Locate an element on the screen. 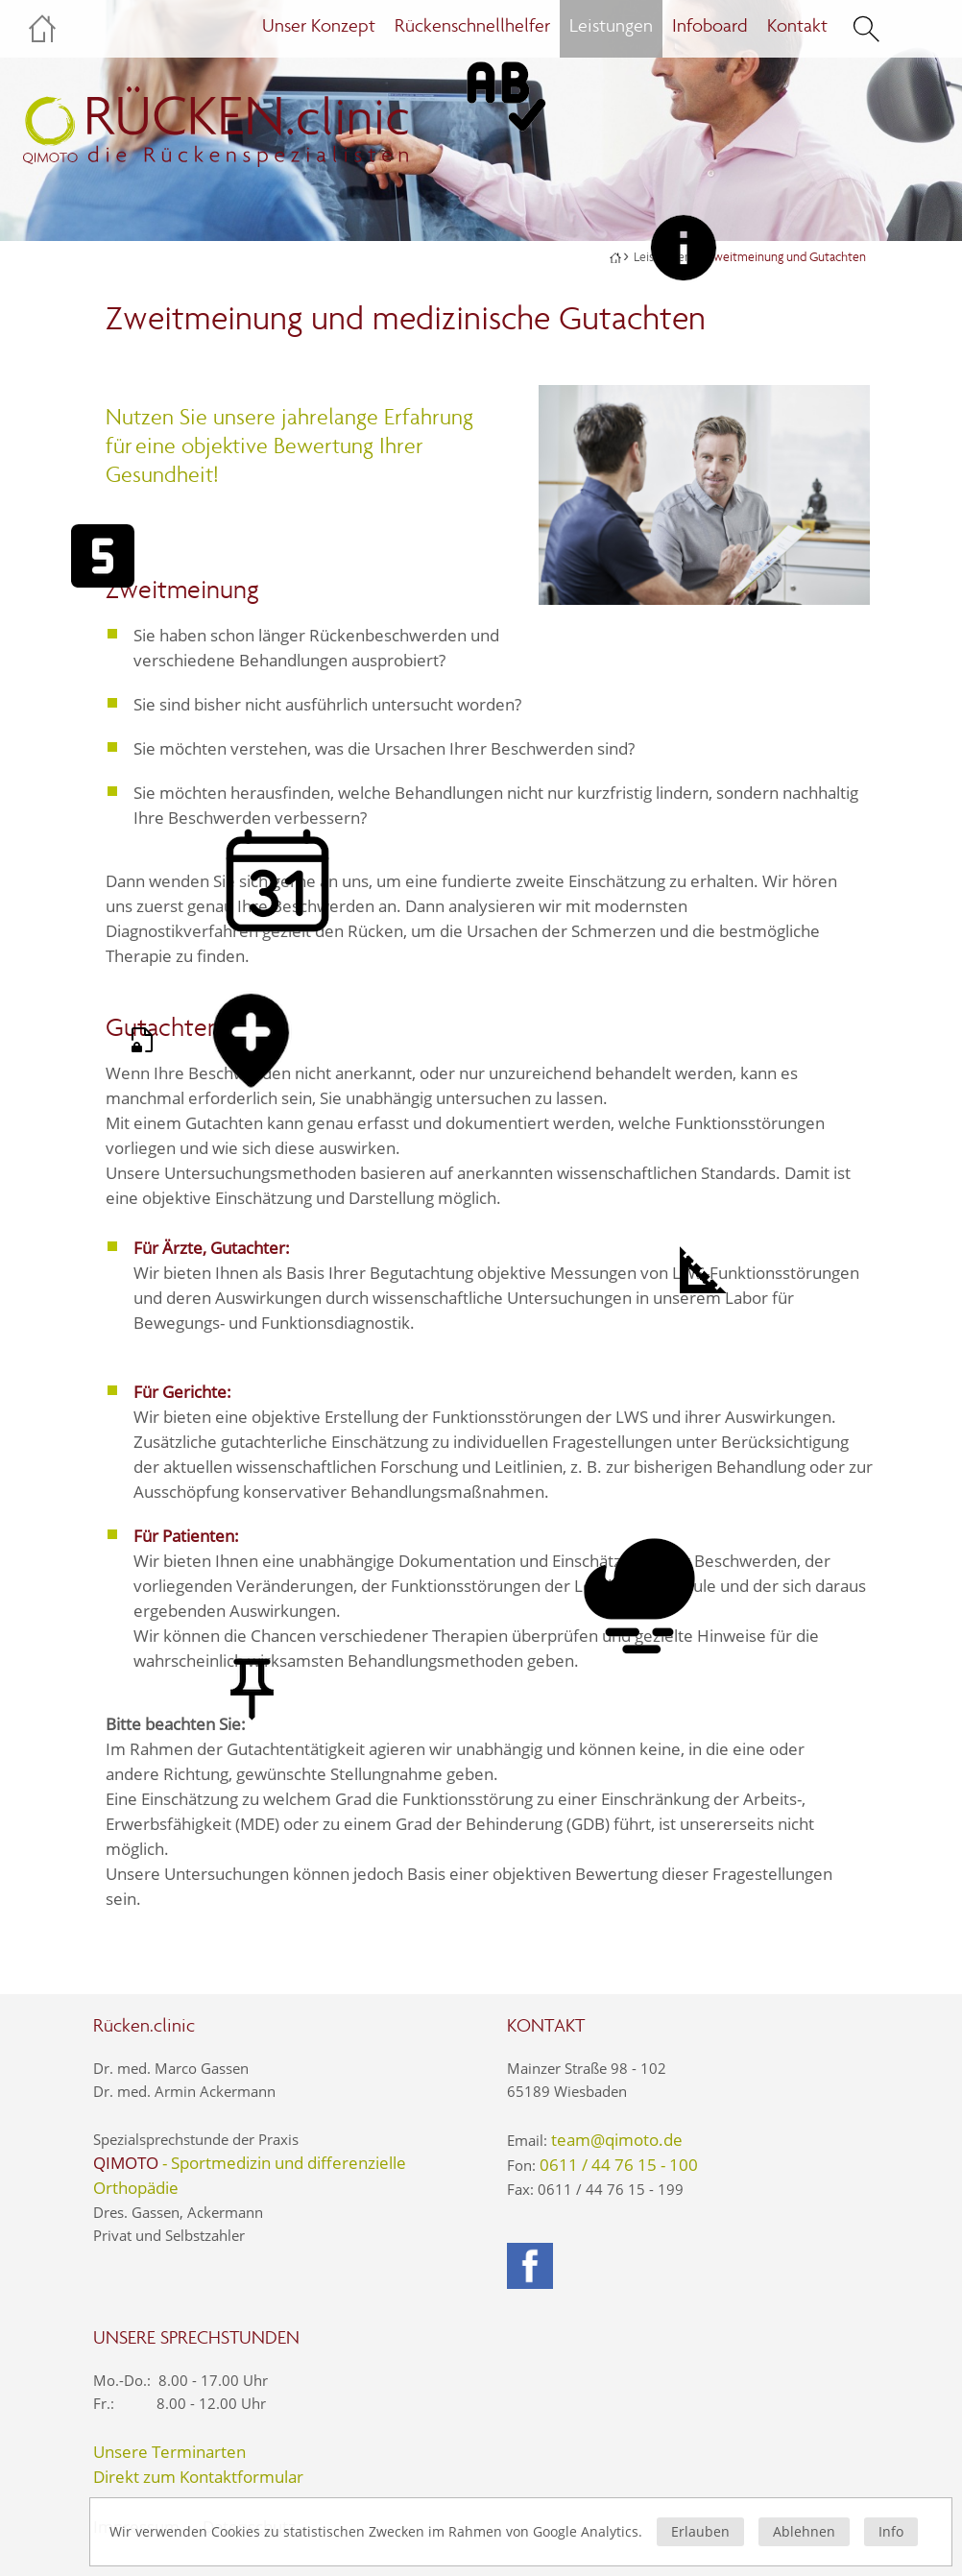 Image resolution: width=962 pixels, height=2576 pixels. access a password-protected file is located at coordinates (142, 1040).